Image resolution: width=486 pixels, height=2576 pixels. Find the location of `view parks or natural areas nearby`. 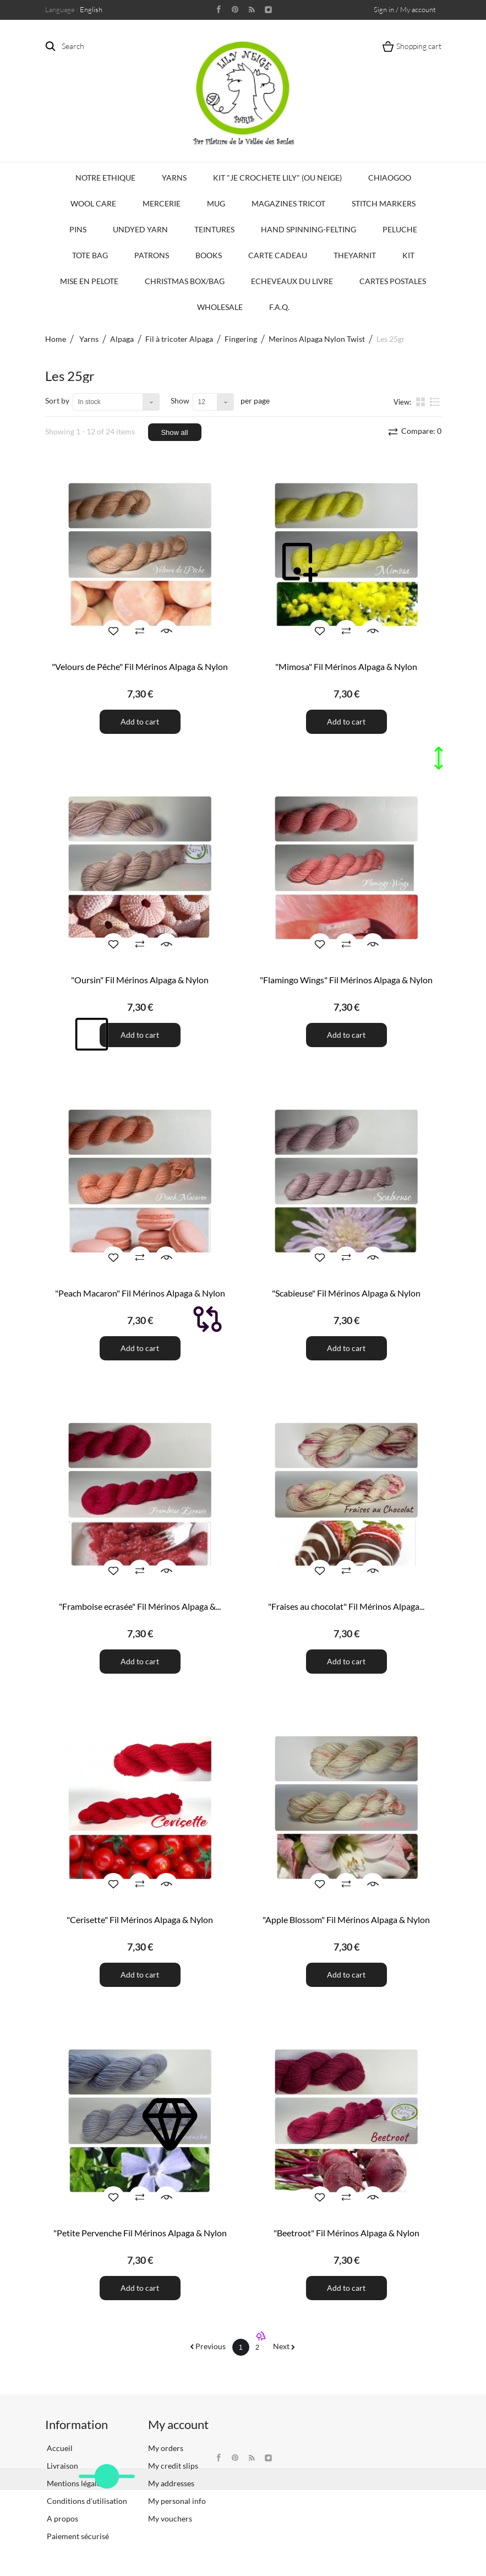

view parks or natural areas nearby is located at coordinates (261, 2335).